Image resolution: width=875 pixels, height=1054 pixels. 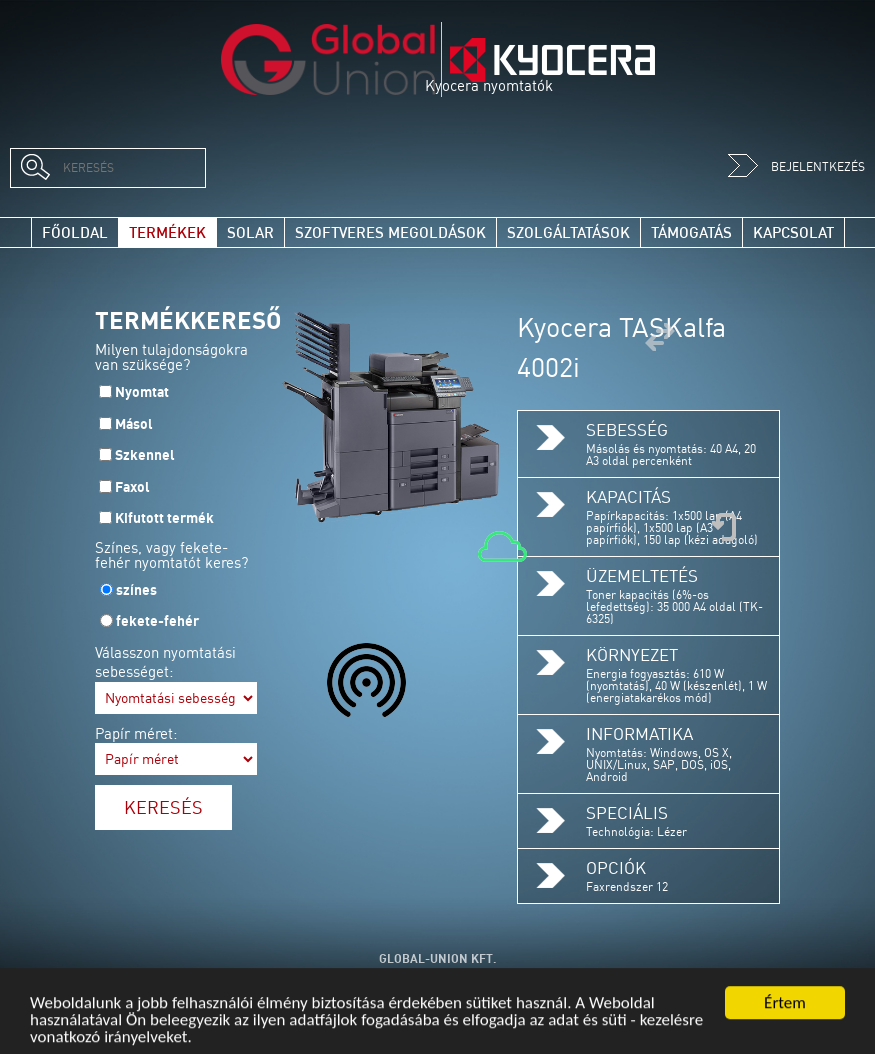 What do you see at coordinates (726, 527) in the screenshot?
I see `wrap text or content to the next line` at bounding box center [726, 527].